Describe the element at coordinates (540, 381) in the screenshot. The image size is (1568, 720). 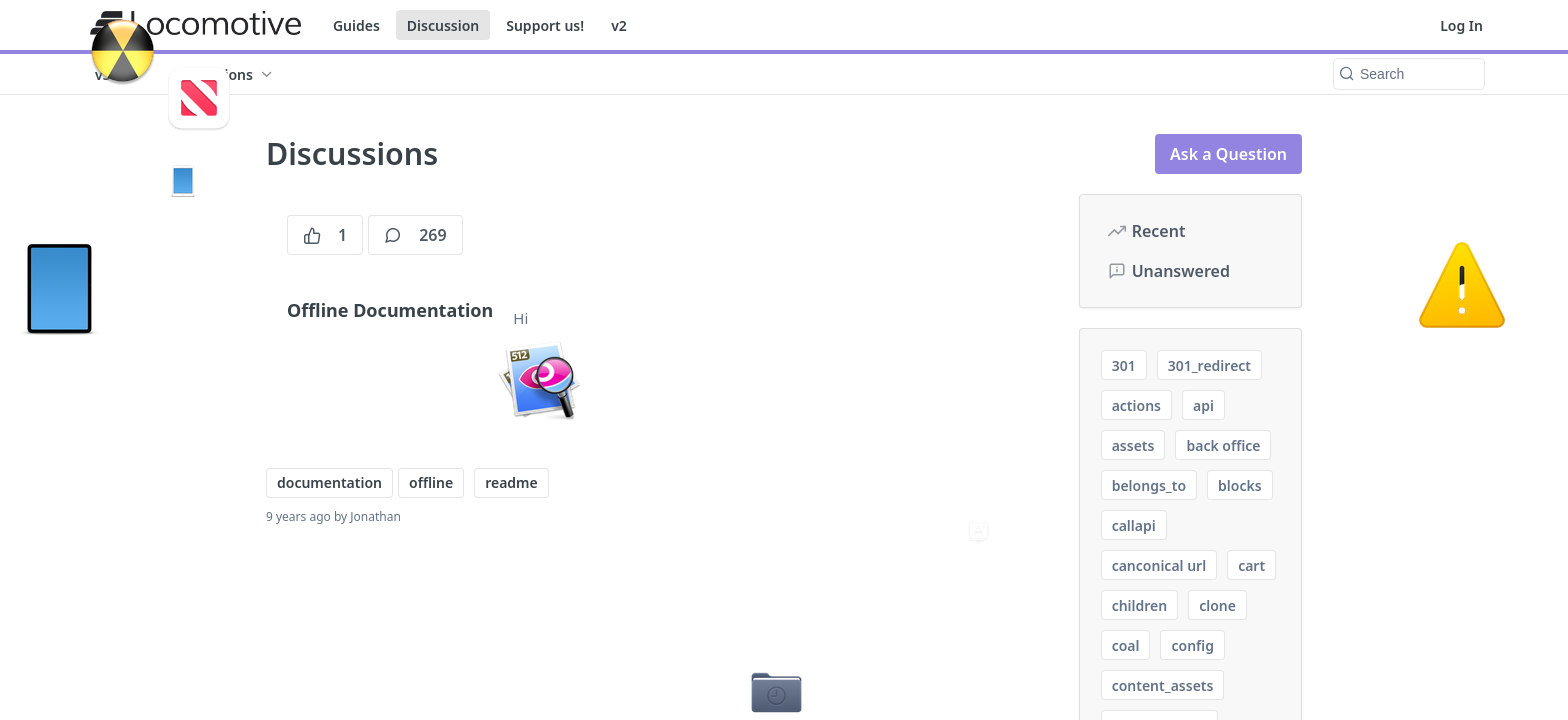
I see `test or preview quick look functionality` at that location.